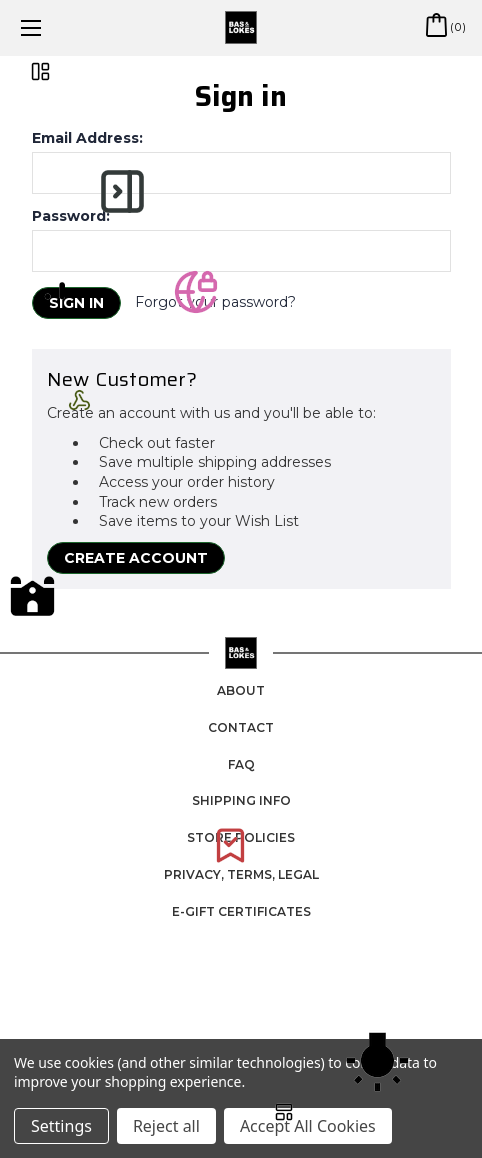  I want to click on item successfully bookmarked, so click(230, 845).